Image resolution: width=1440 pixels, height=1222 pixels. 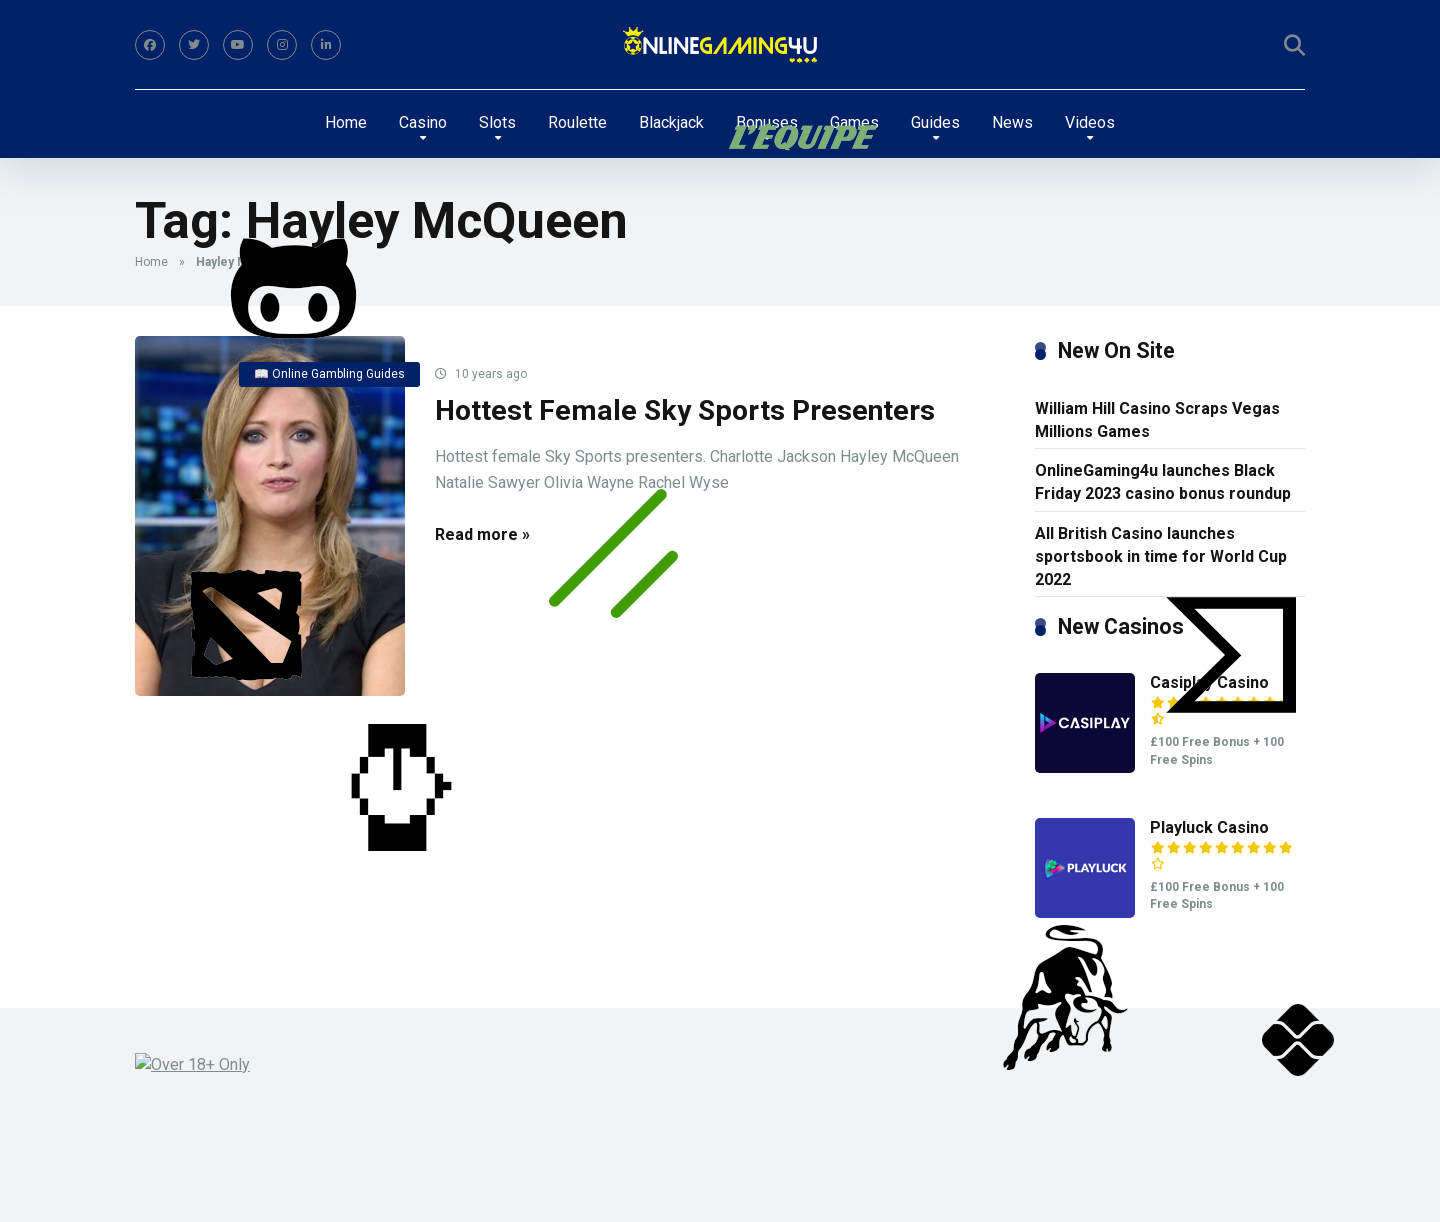 What do you see at coordinates (1065, 997) in the screenshot?
I see `lamborghini brand logo` at bounding box center [1065, 997].